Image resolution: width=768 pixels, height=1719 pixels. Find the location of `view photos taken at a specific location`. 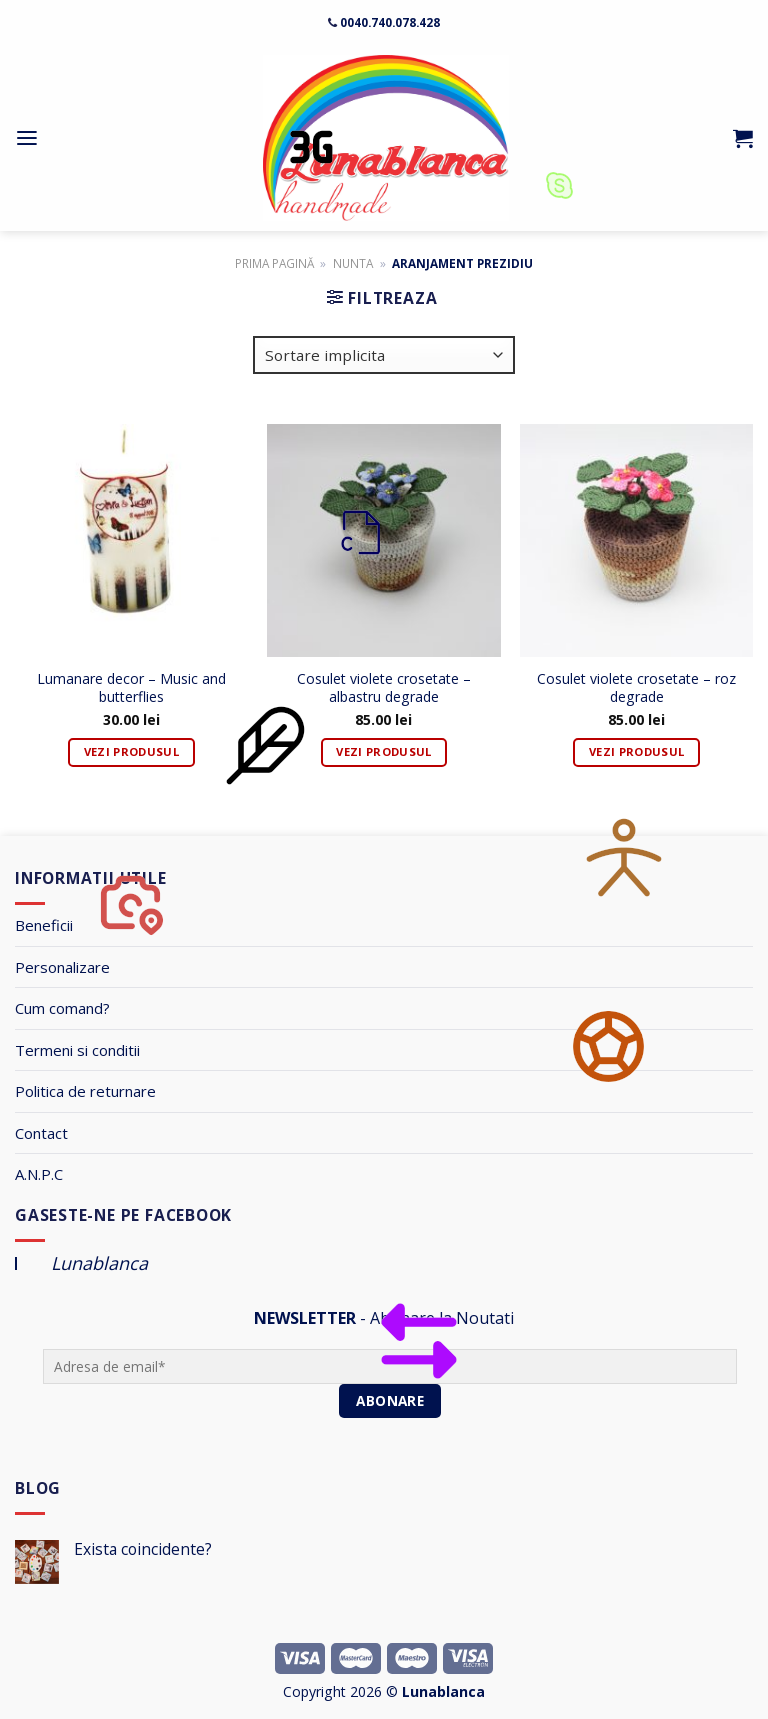

view photos taken at a specific location is located at coordinates (130, 902).